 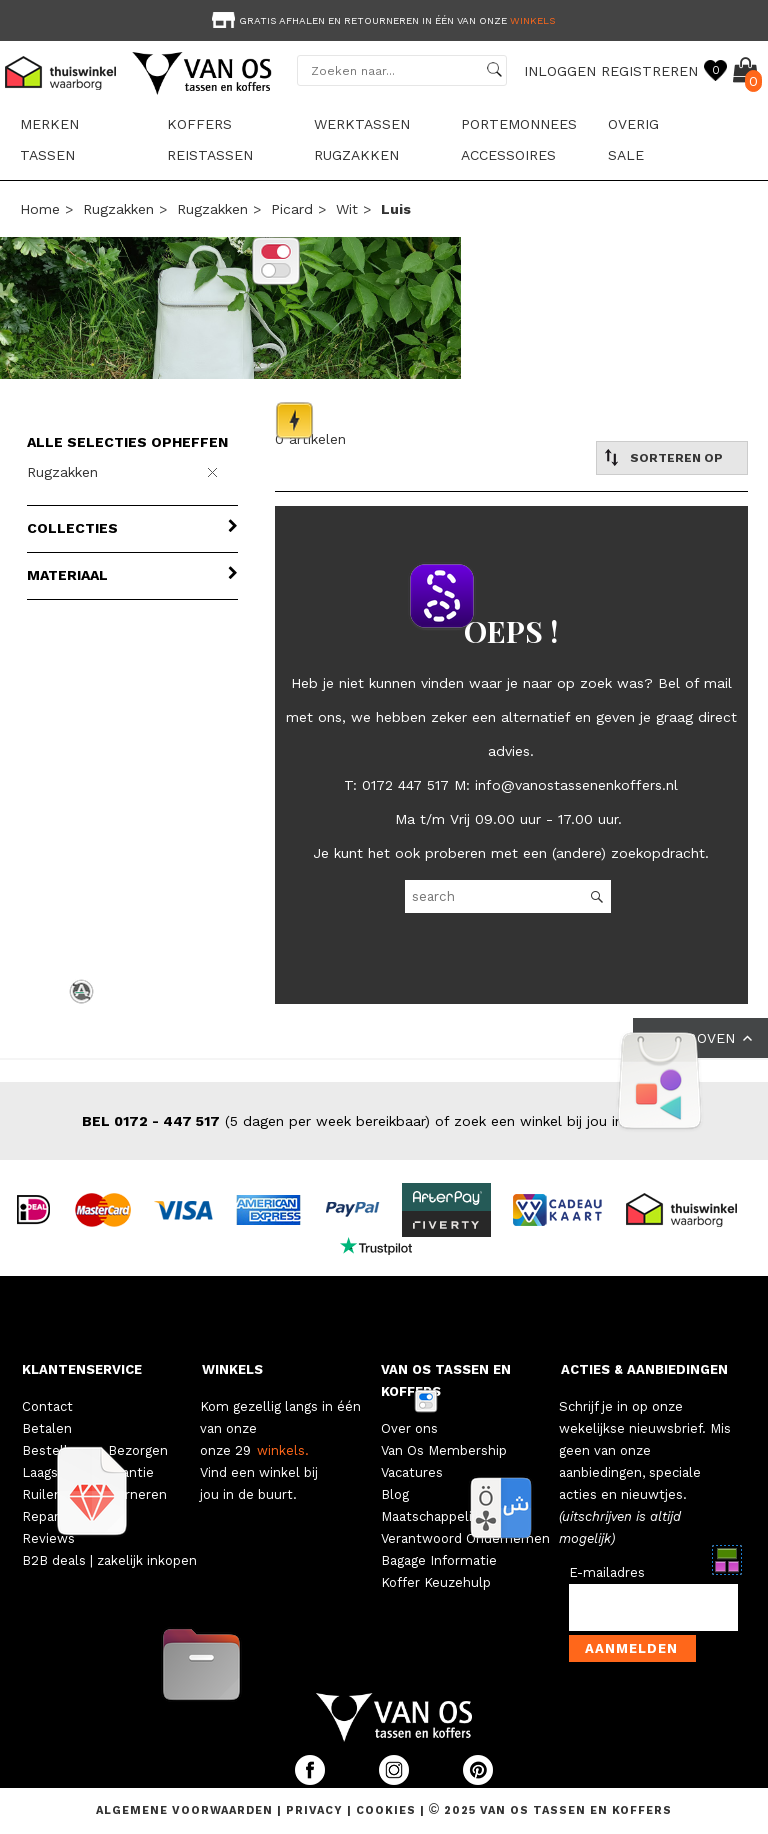 I want to click on open the file manager application, so click(x=201, y=1664).